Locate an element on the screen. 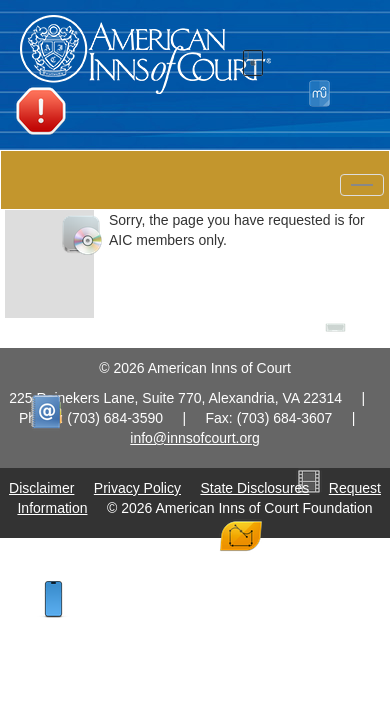 This screenshot has height=720, width=390. open the DVD player application is located at coordinates (81, 234).